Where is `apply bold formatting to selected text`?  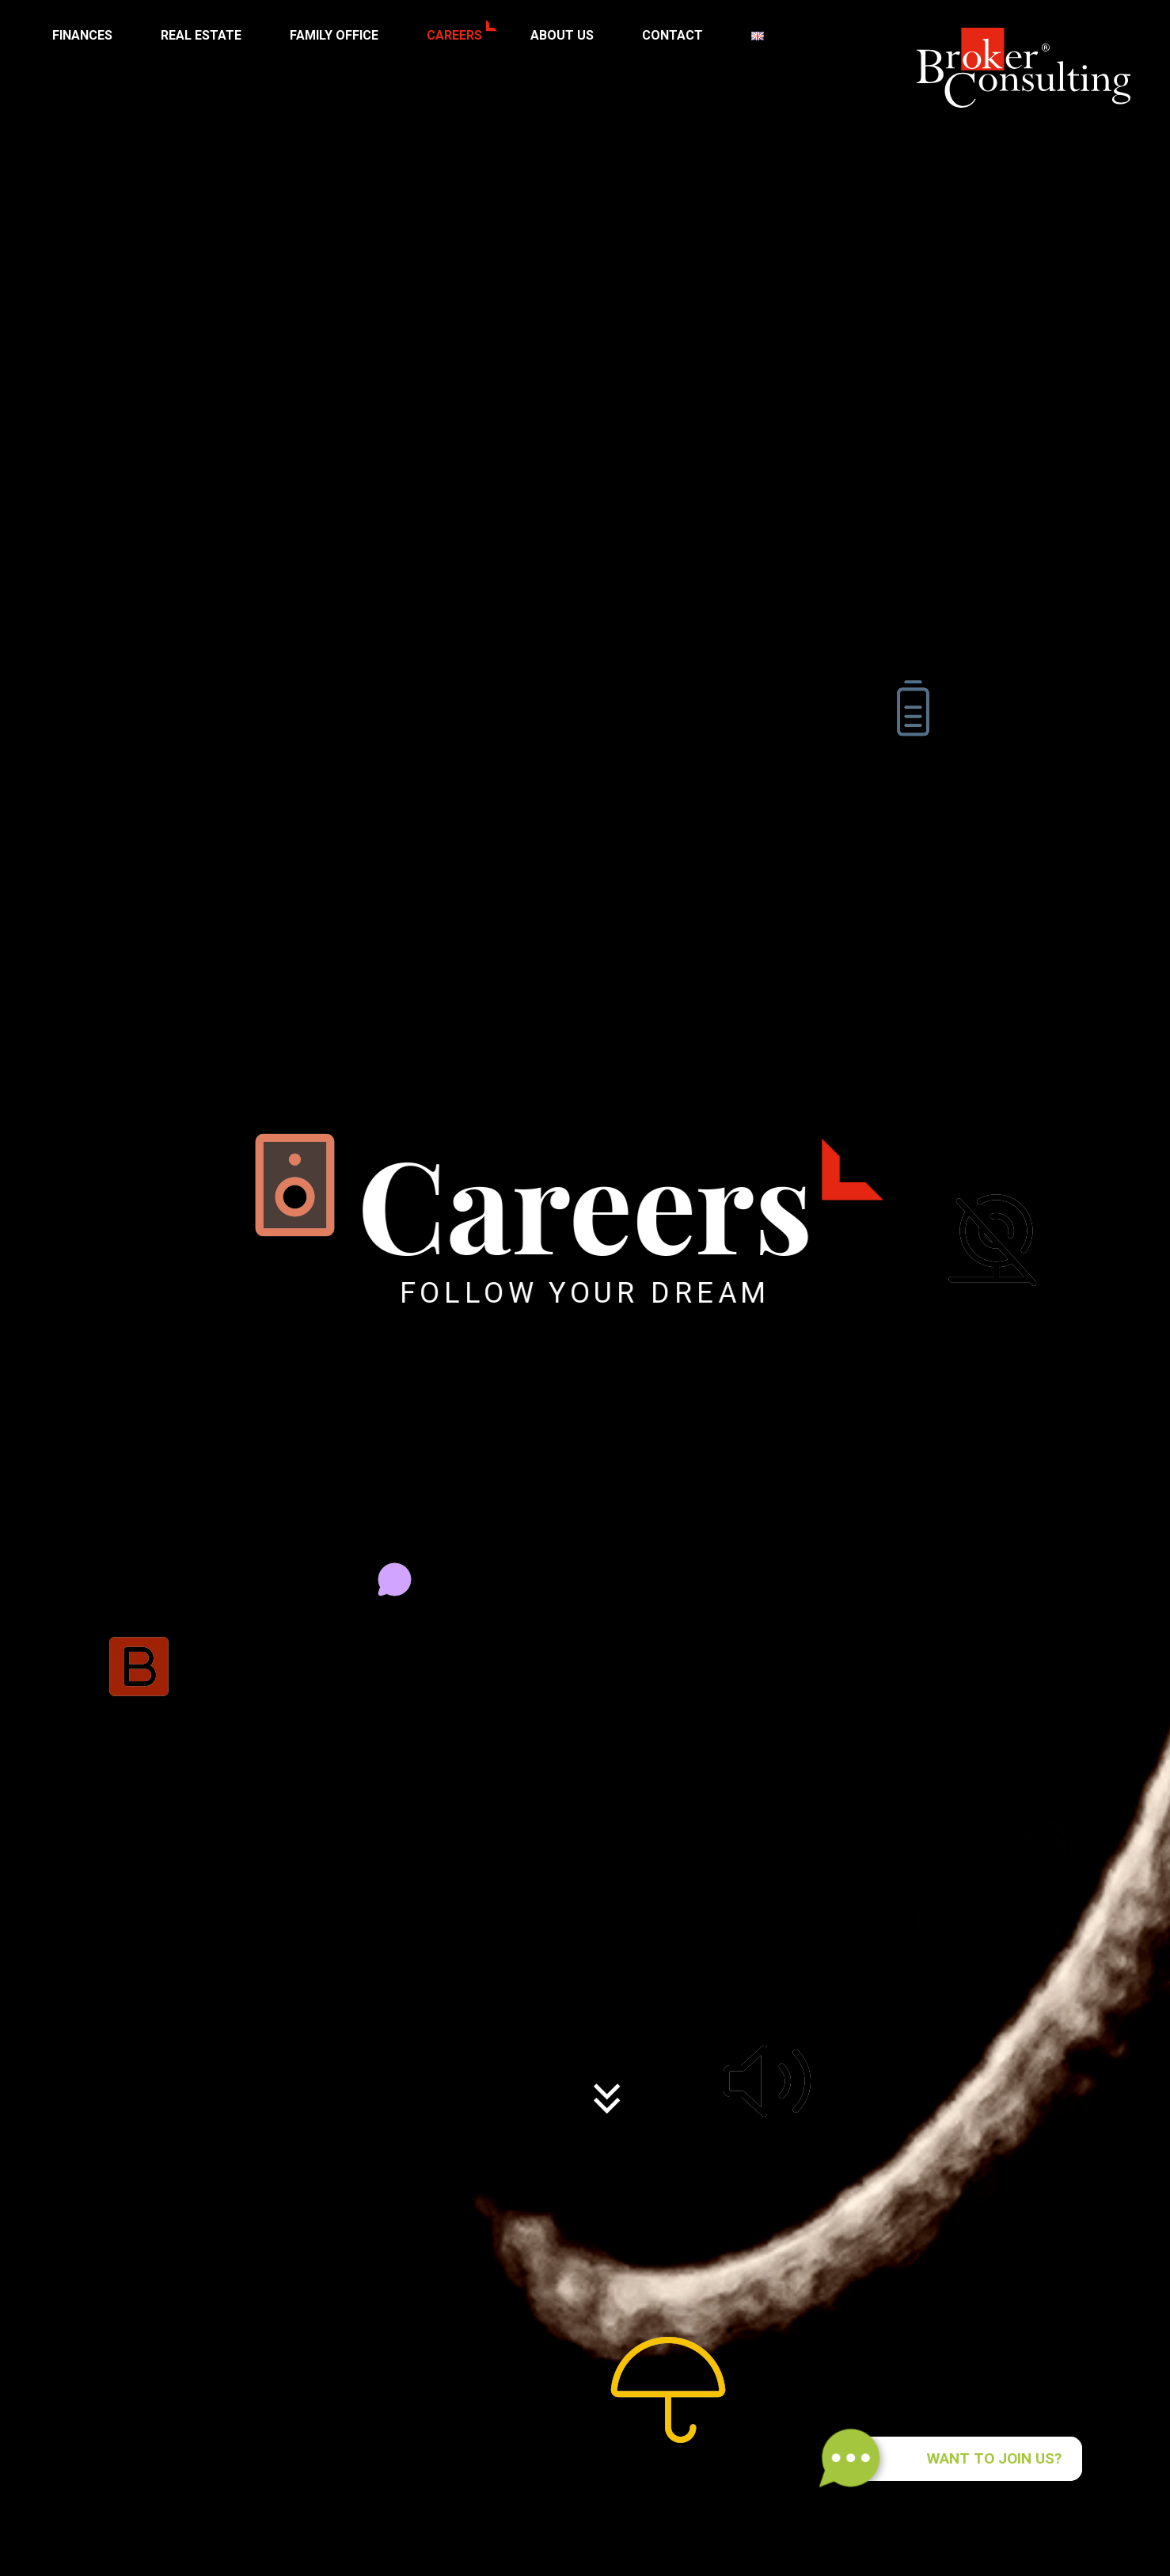 apply bold formatting to selected text is located at coordinates (139, 1666).